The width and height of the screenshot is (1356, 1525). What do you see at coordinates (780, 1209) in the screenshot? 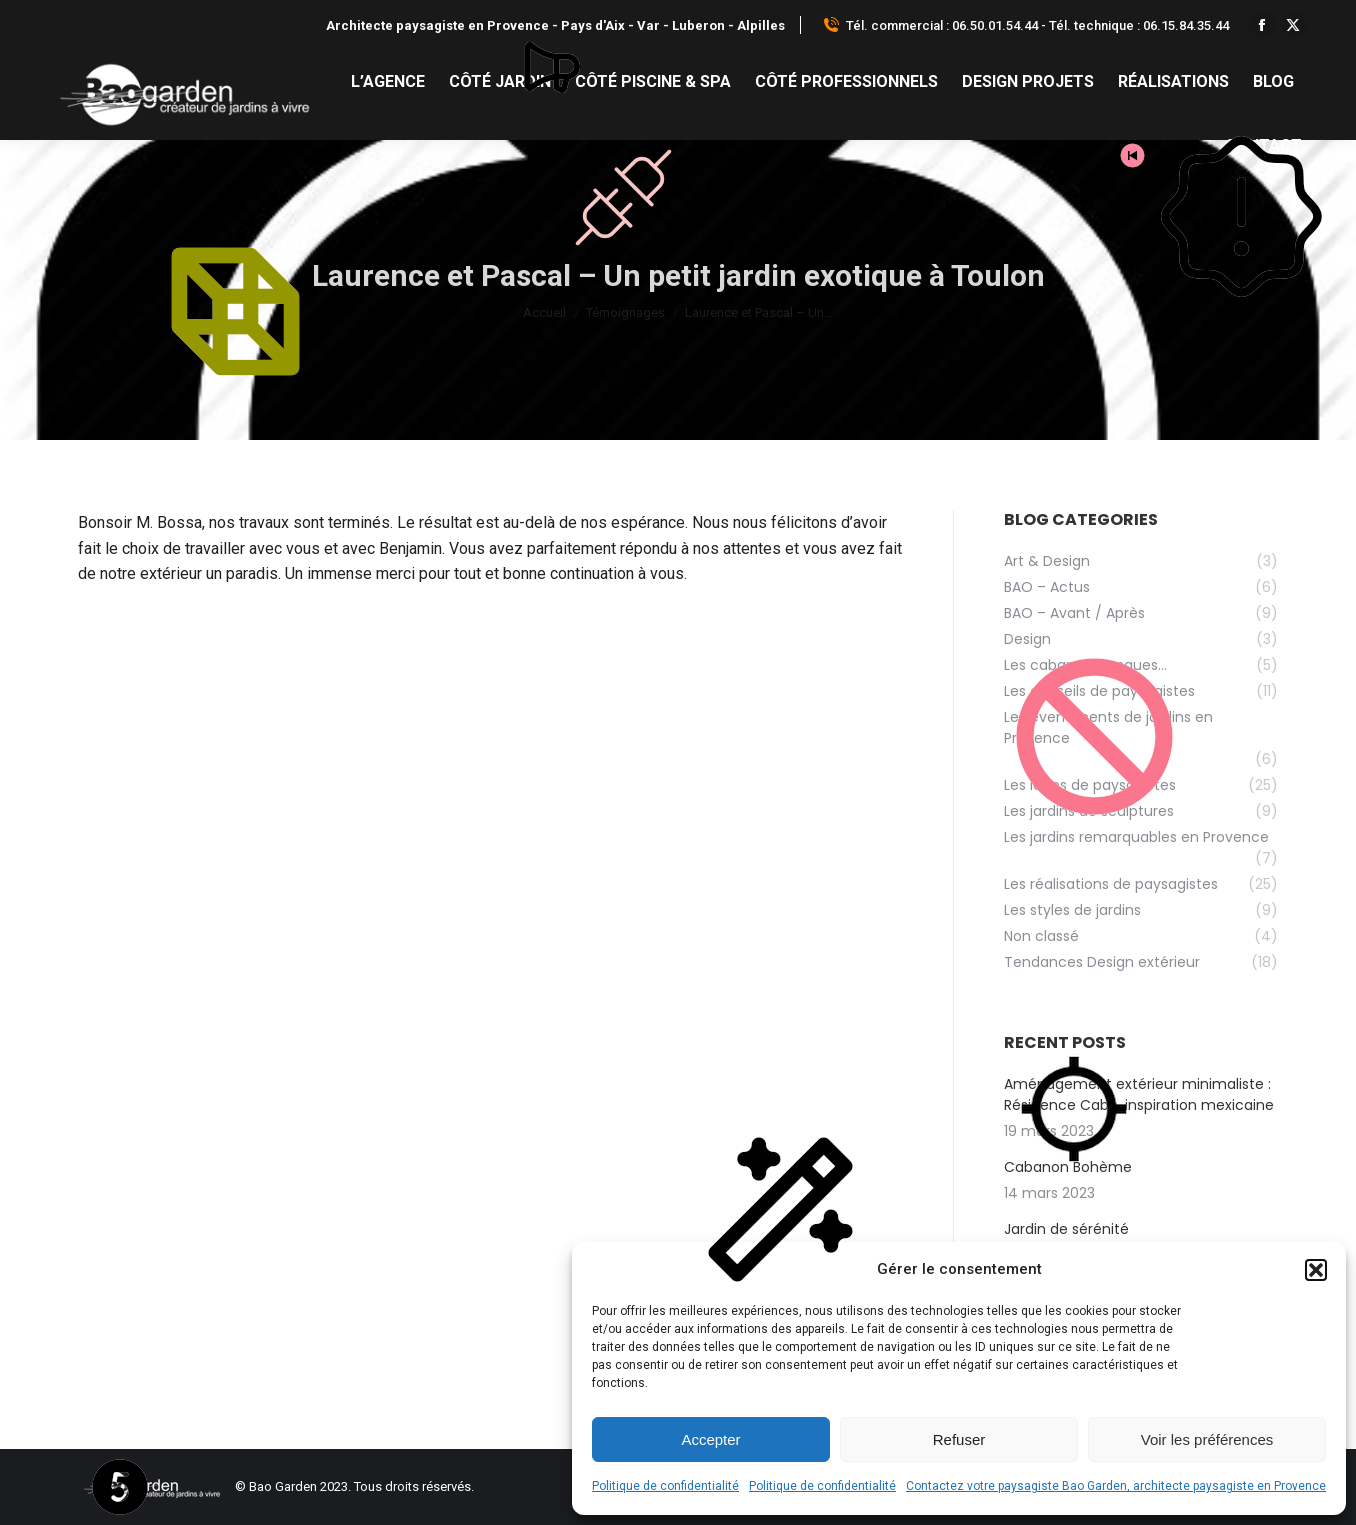
I see `apply magic or auto-enhance effects` at bounding box center [780, 1209].